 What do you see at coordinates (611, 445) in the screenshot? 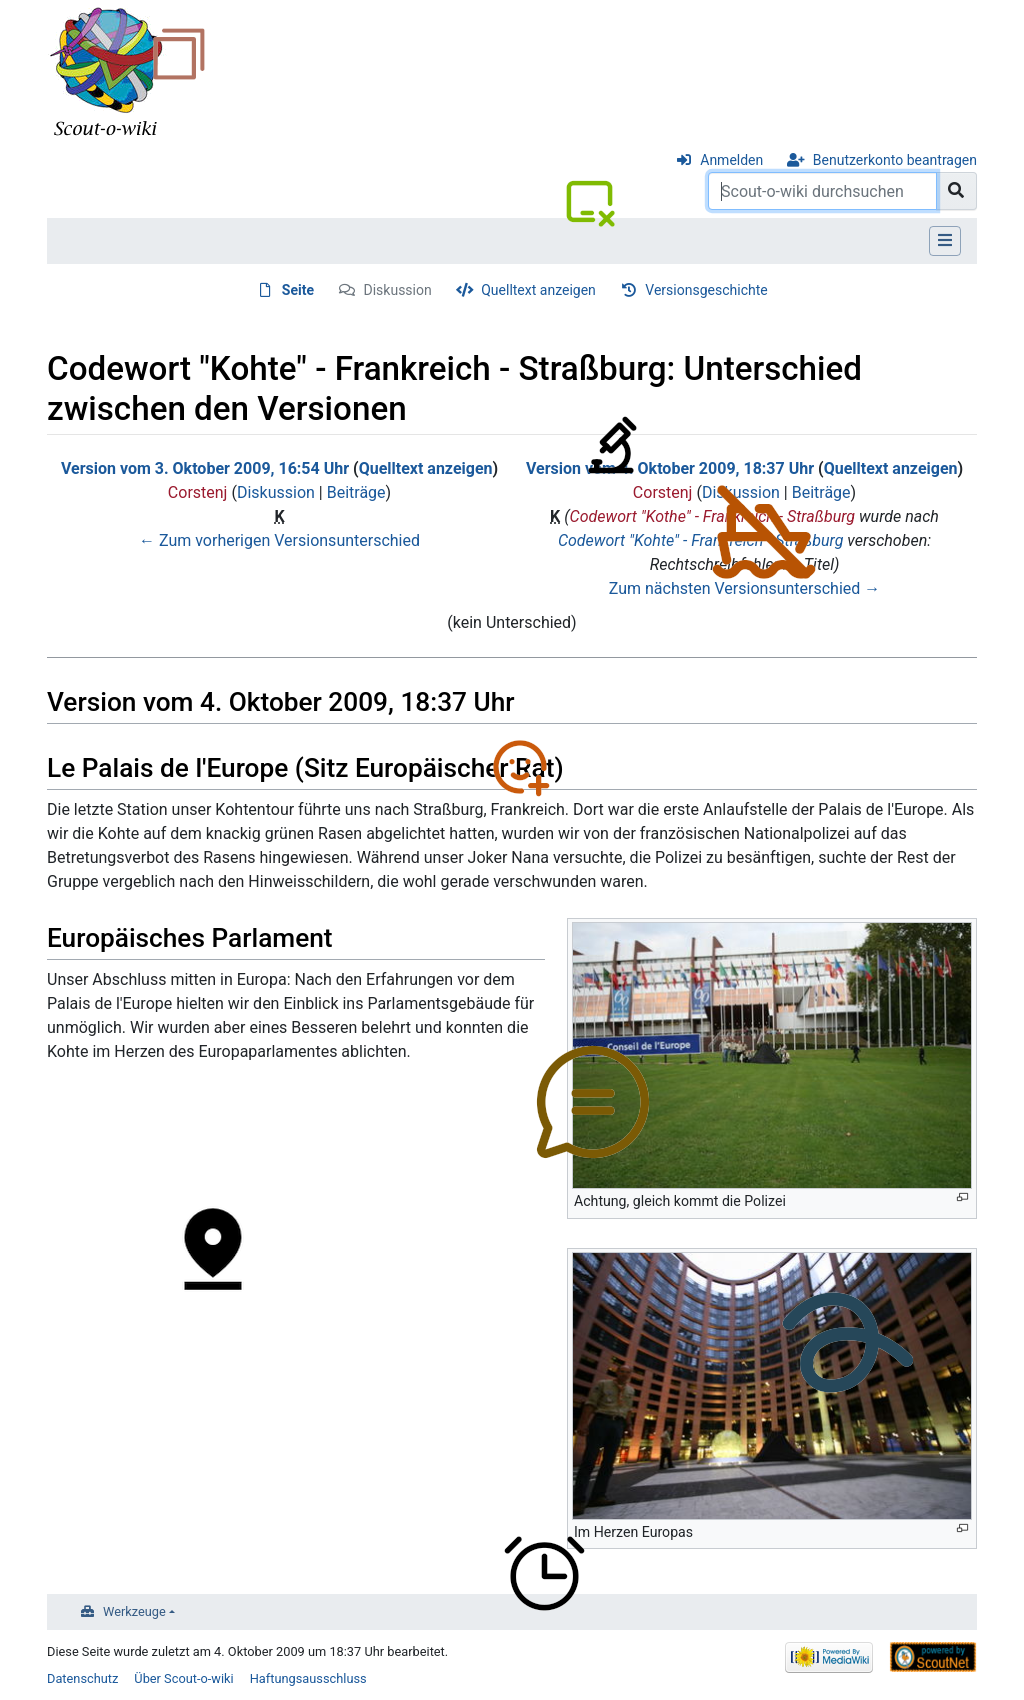
I see `access scientific or research tools` at bounding box center [611, 445].